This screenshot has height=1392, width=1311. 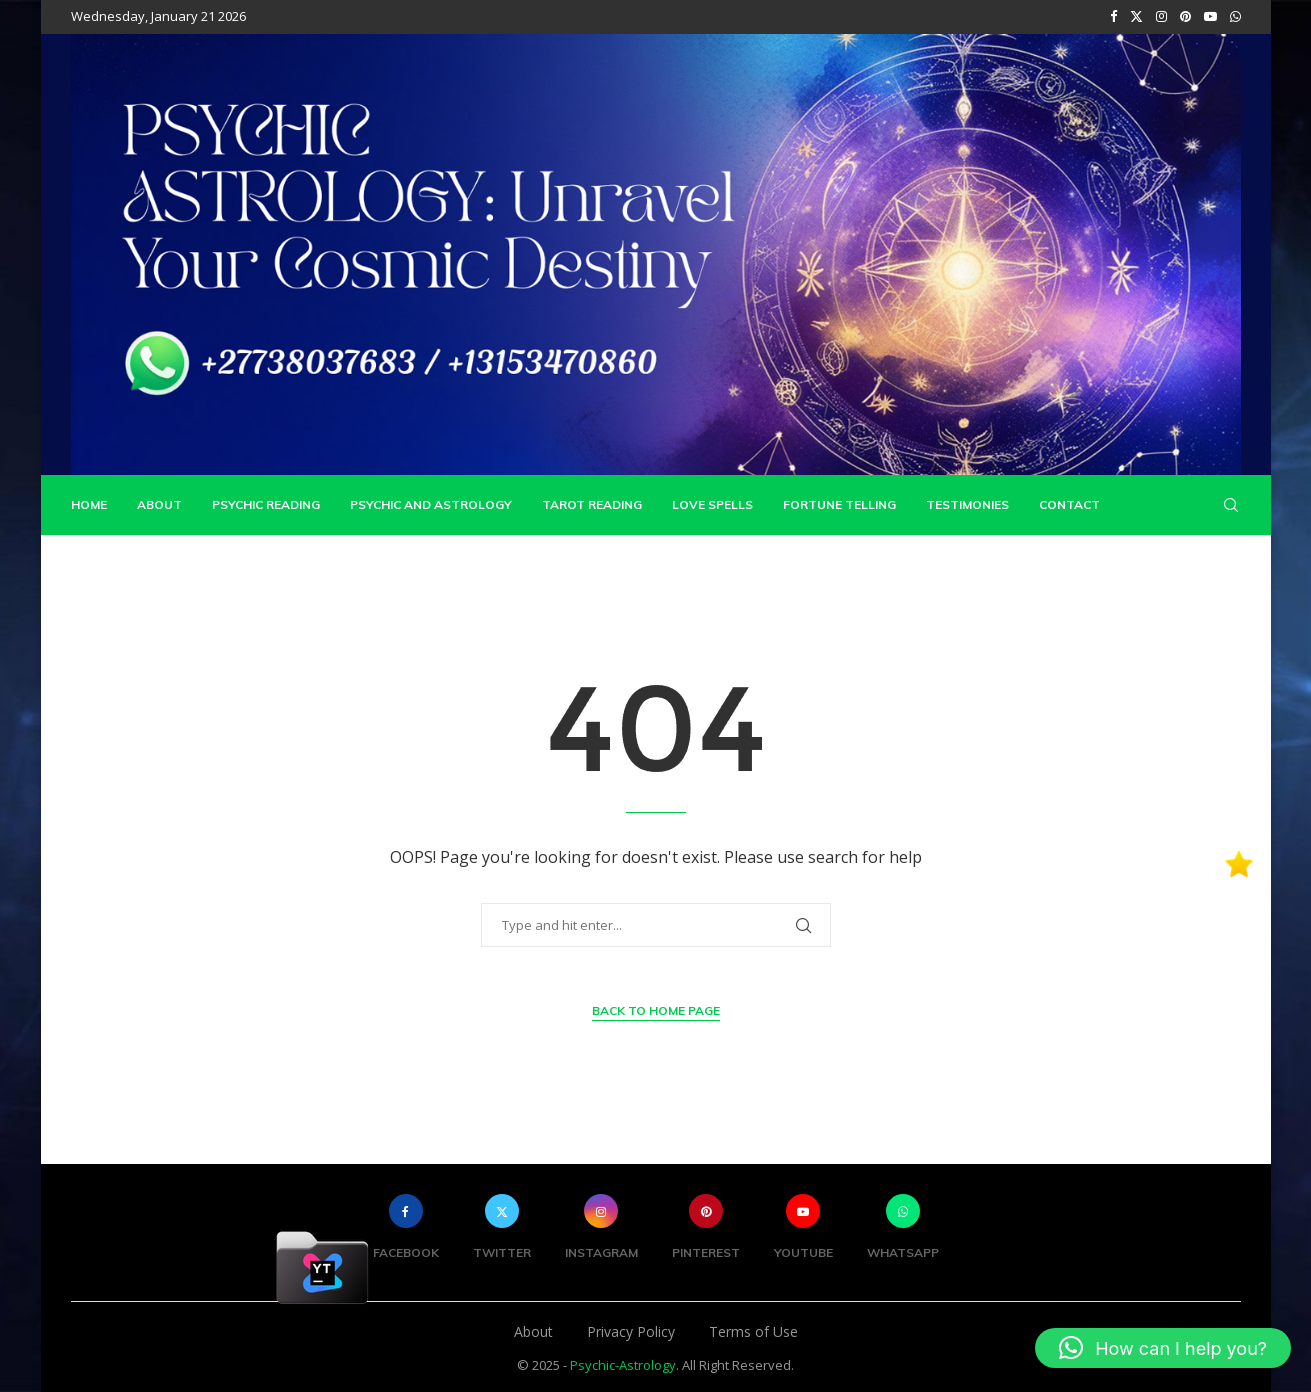 I want to click on open YouTrack project folder, so click(x=322, y=1270).